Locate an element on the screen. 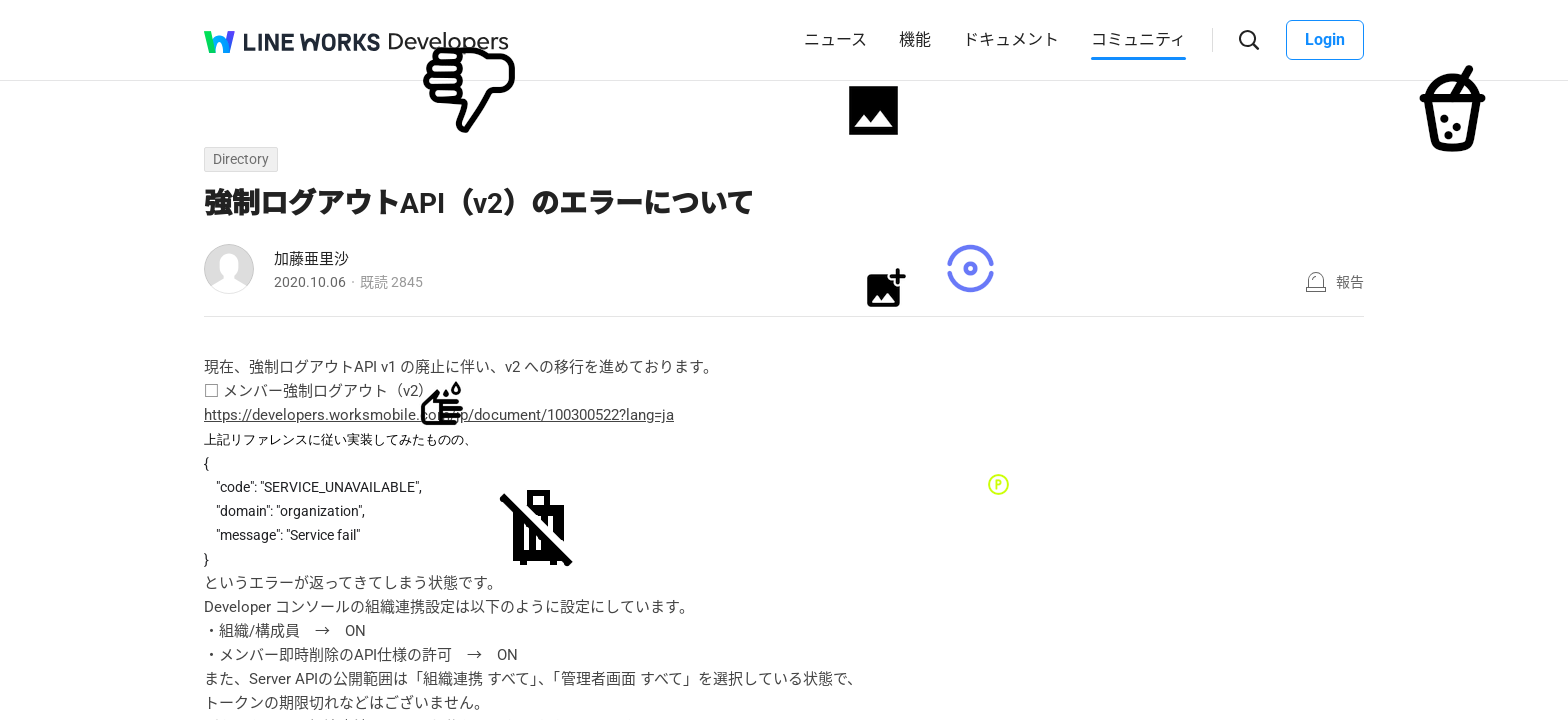  parking available or parking location is located at coordinates (998, 484).